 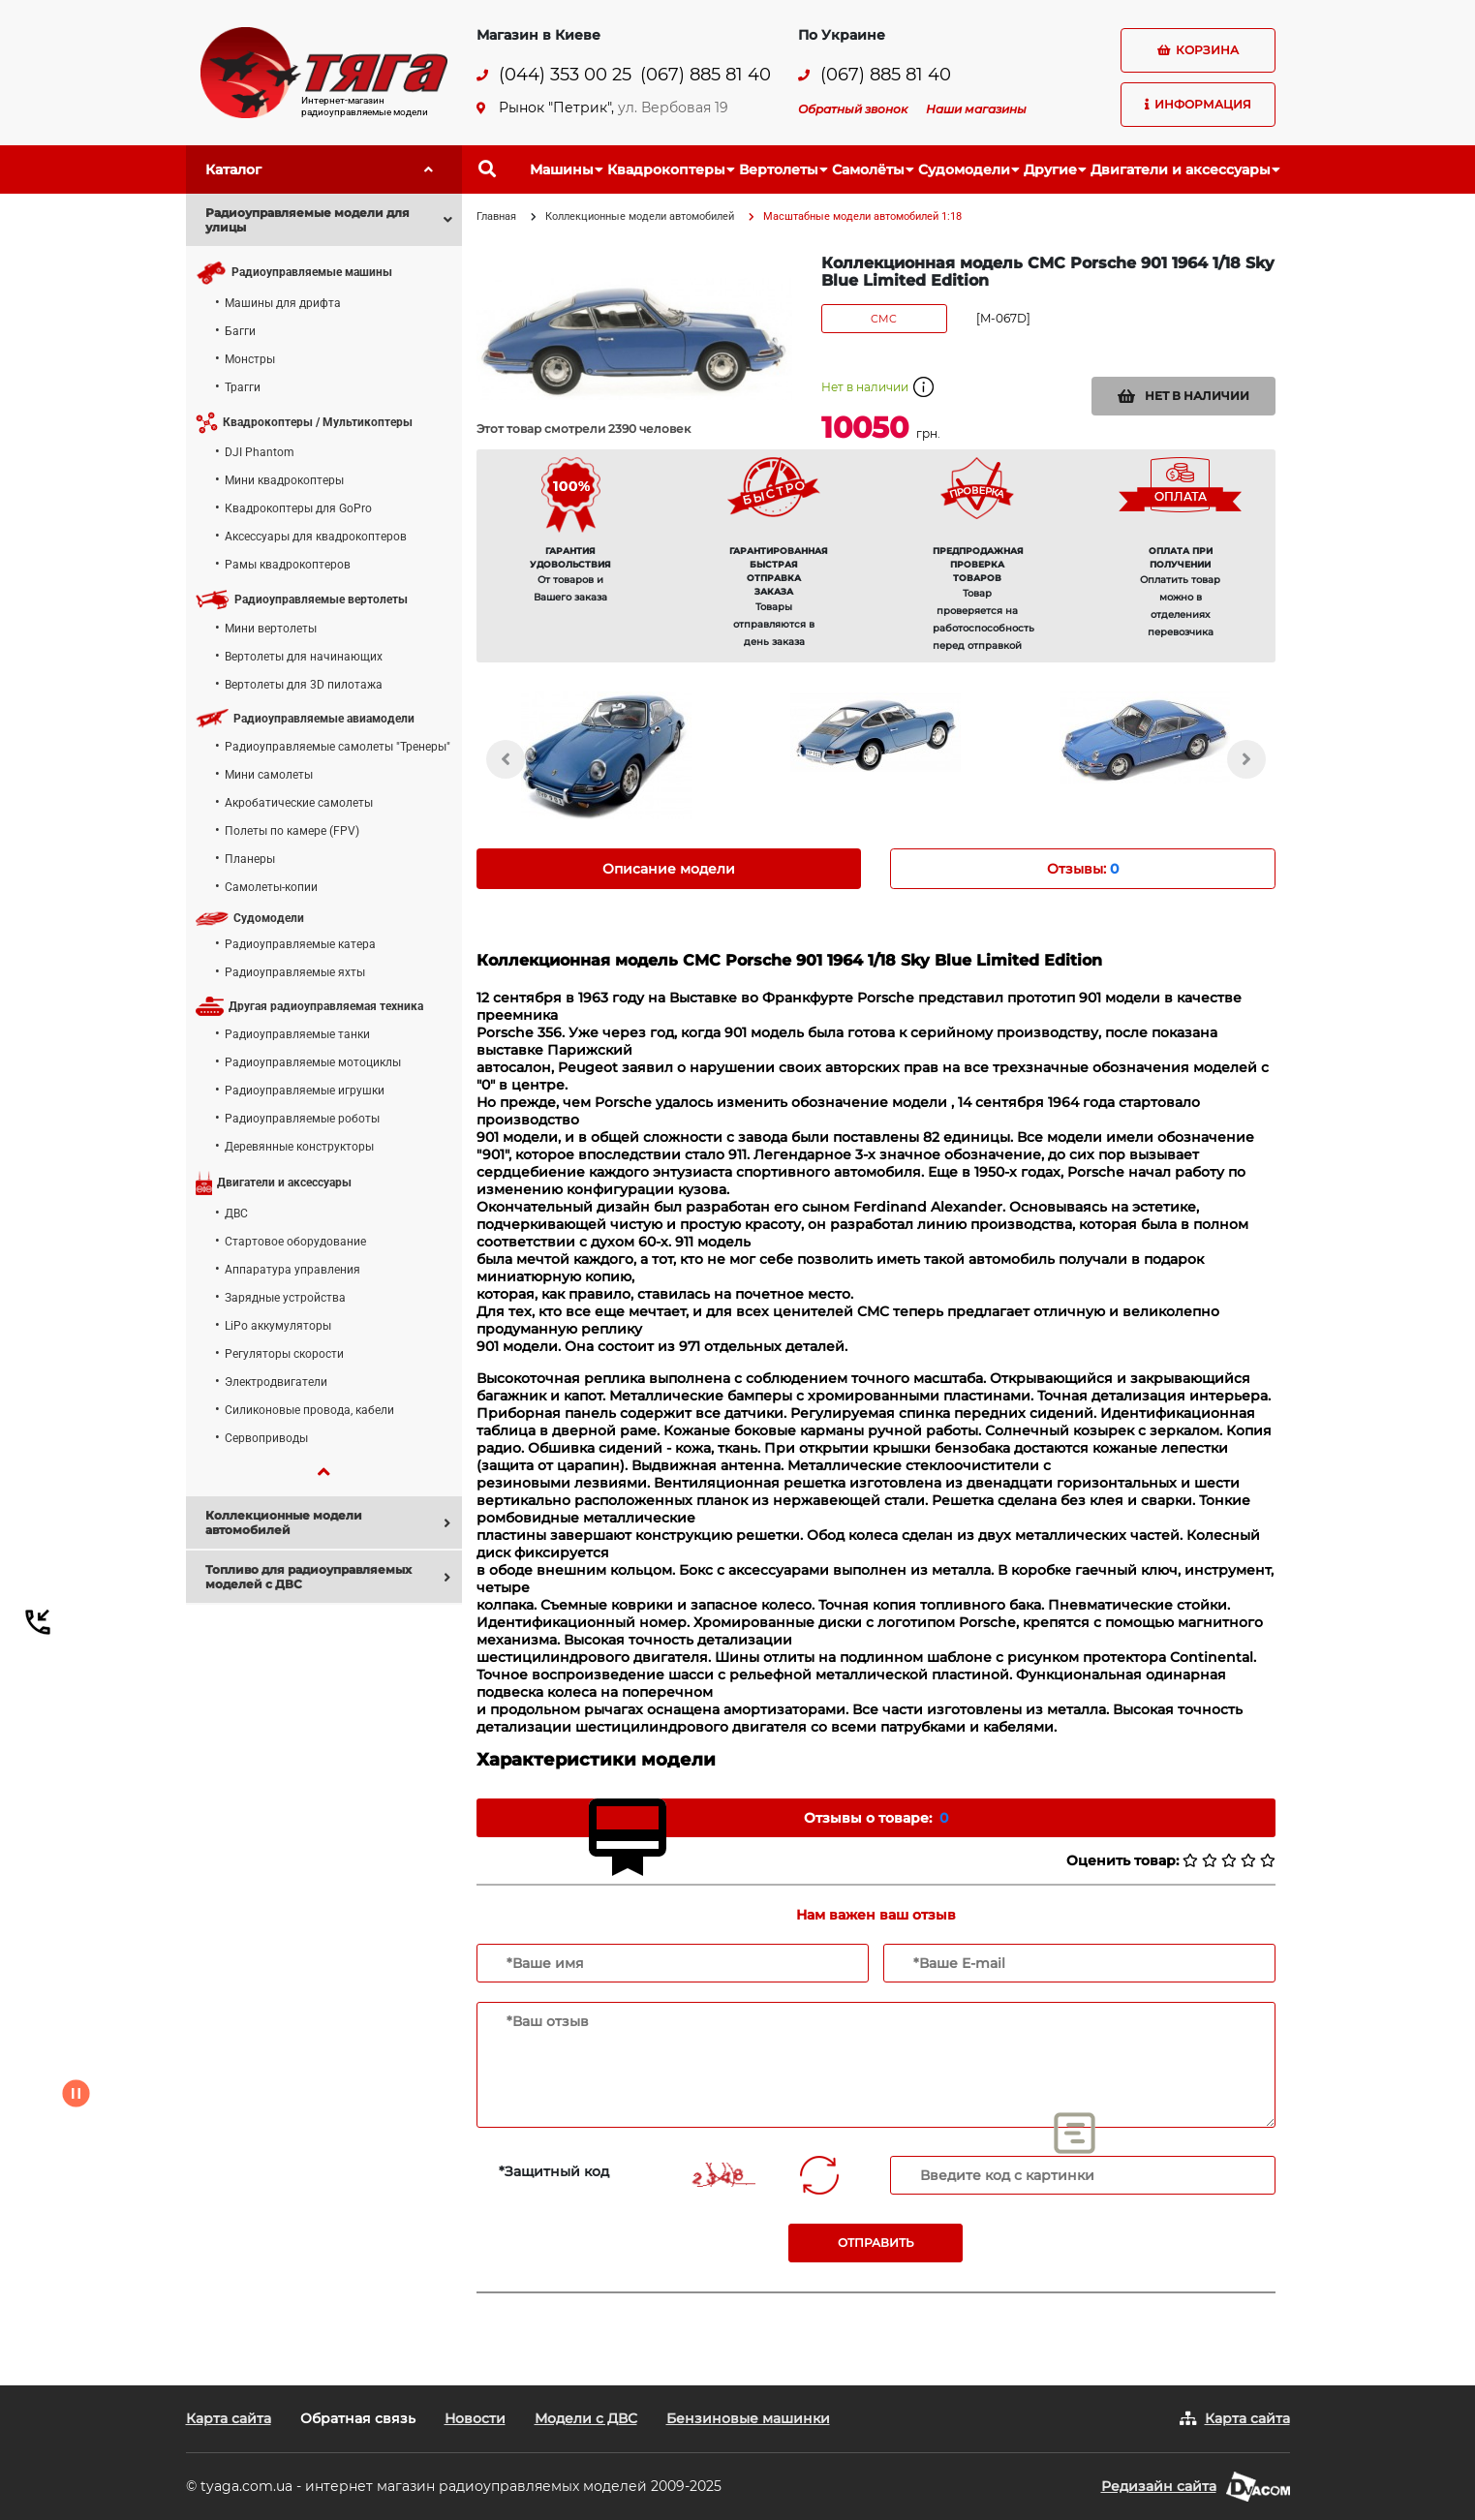 I want to click on pause media playback, so click(x=76, y=2093).